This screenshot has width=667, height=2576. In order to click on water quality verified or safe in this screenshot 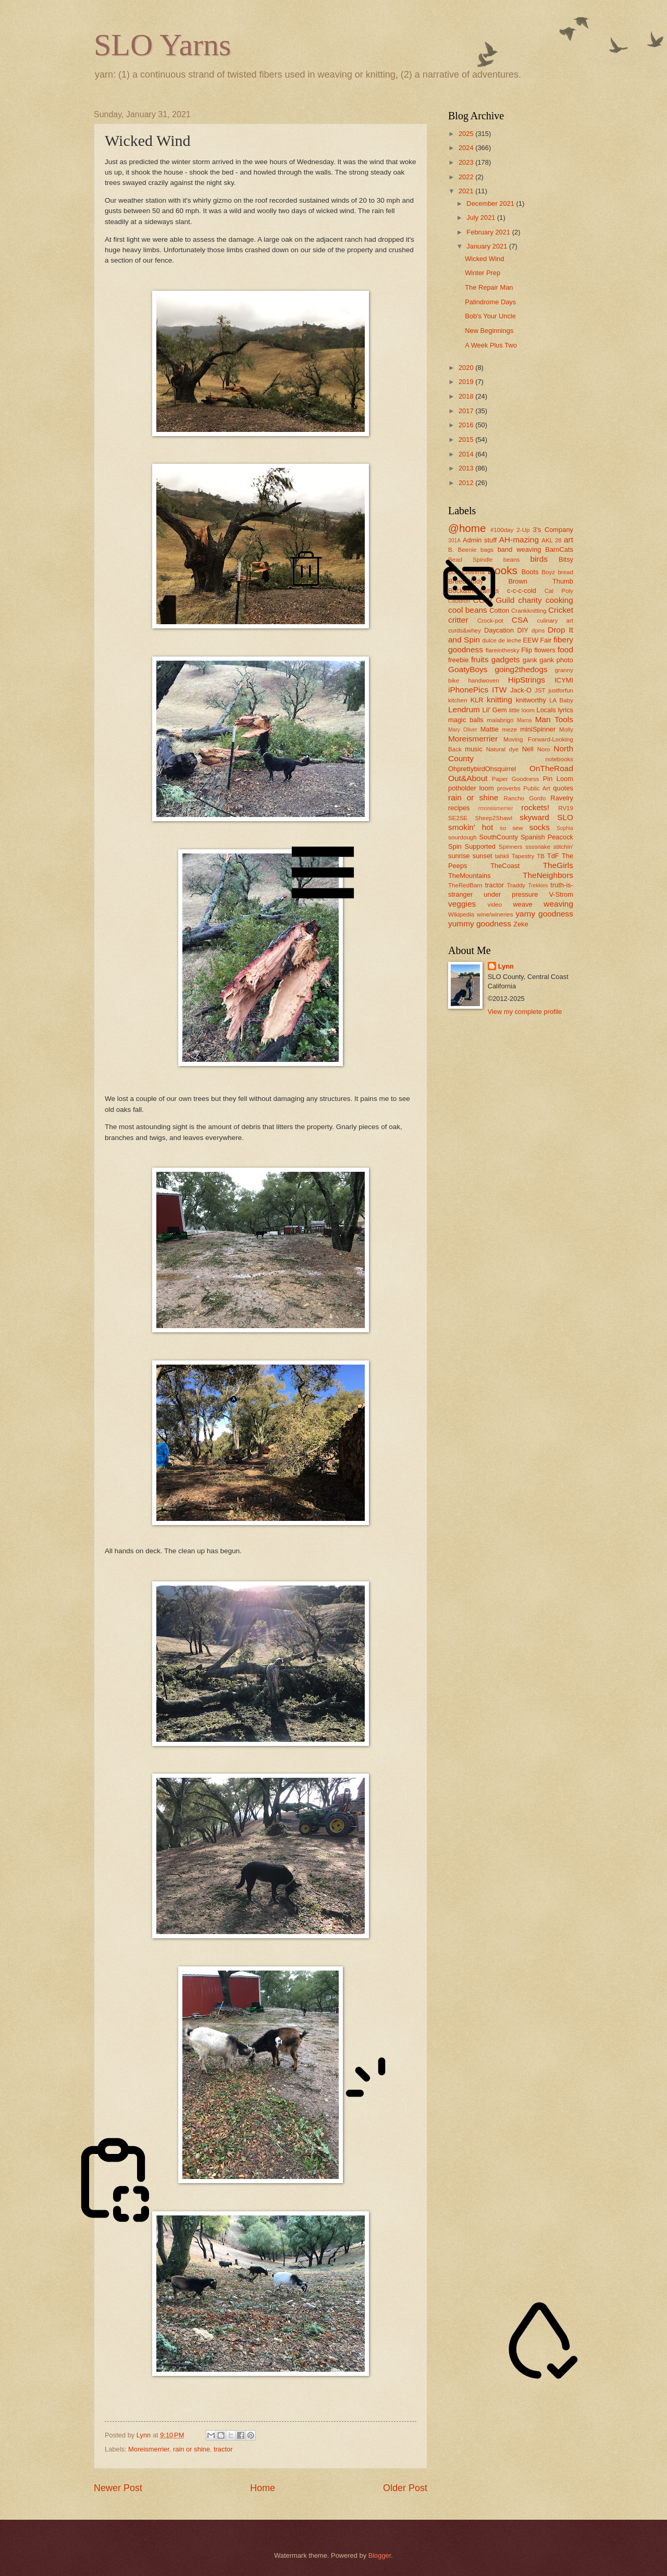, I will do `click(539, 2340)`.